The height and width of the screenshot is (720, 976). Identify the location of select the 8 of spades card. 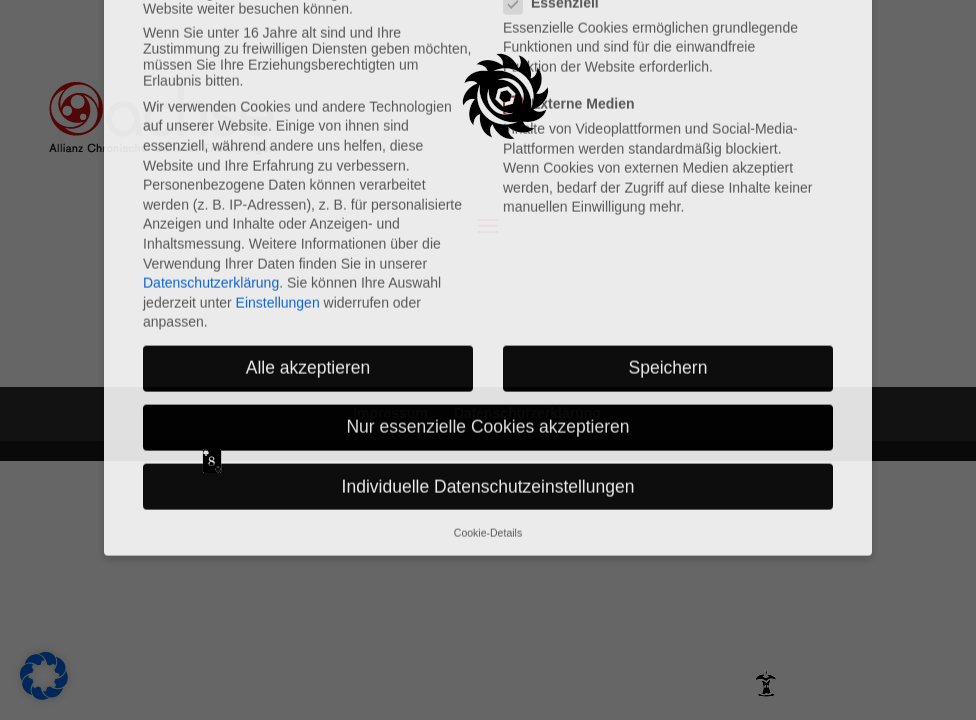
(212, 461).